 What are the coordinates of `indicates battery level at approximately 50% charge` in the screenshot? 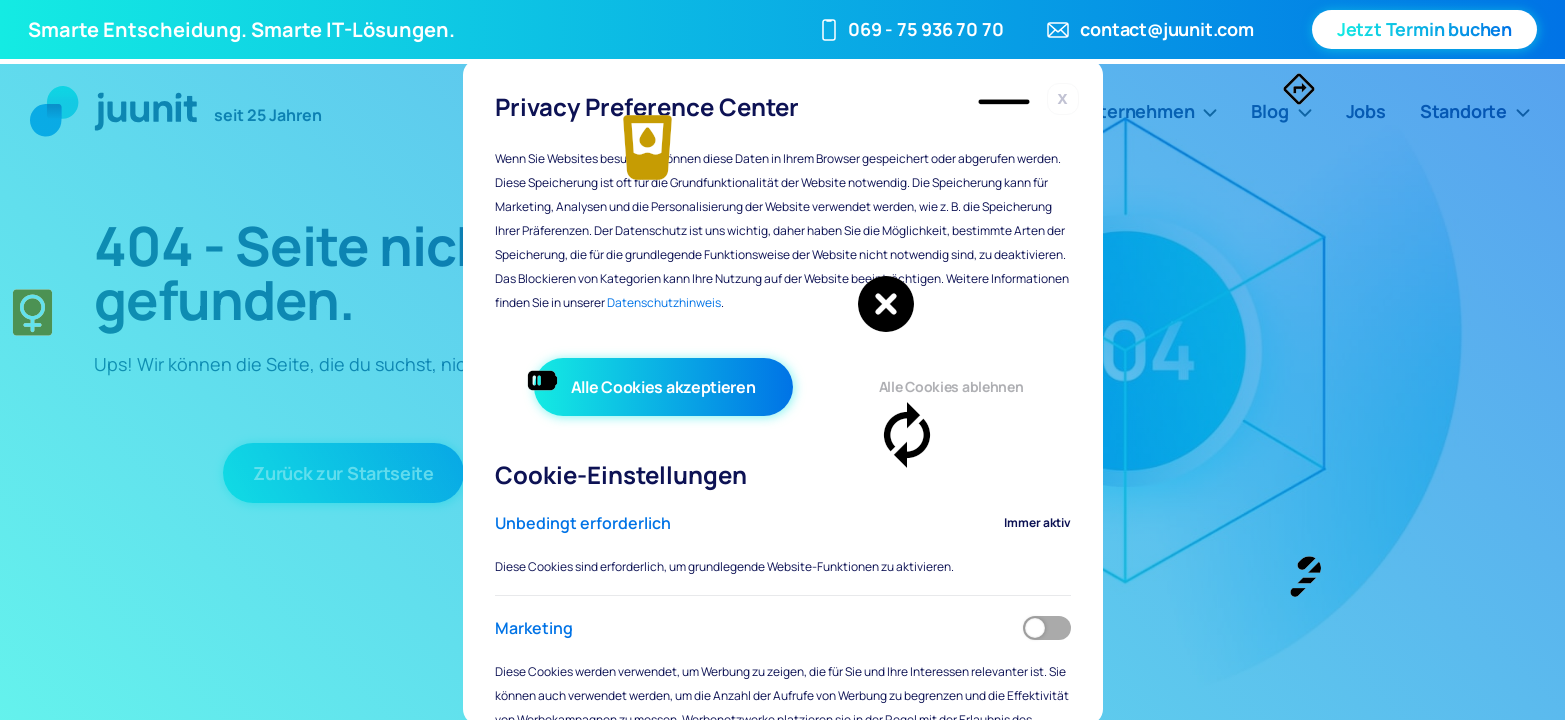 It's located at (542, 380).